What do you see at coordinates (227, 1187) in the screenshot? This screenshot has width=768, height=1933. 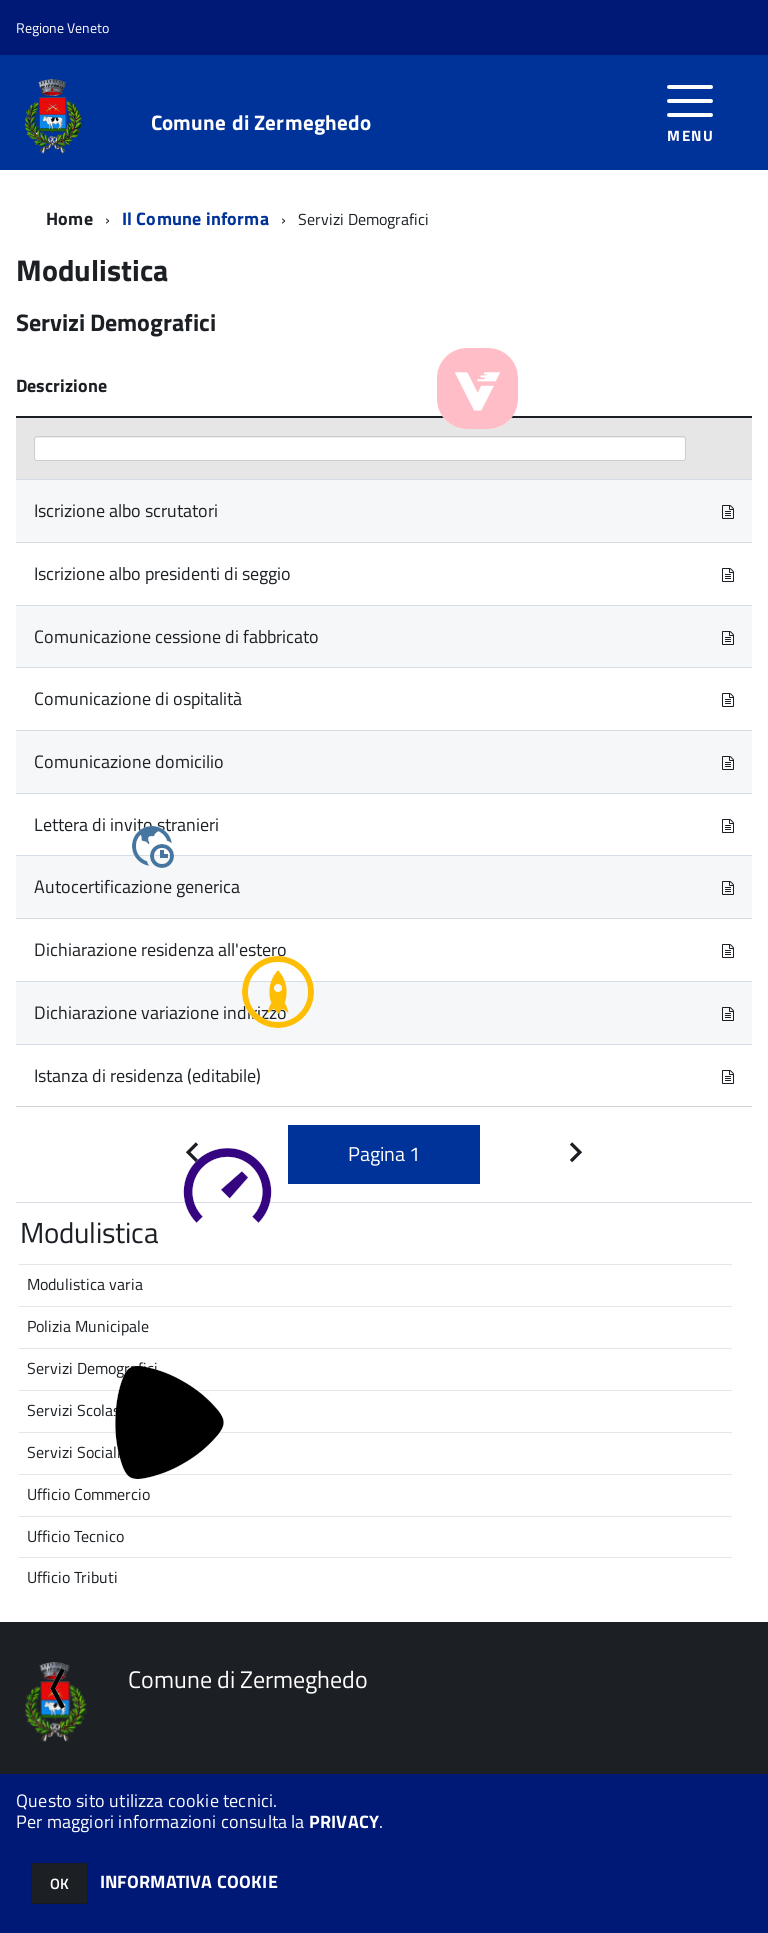 I see `increase playback speed` at bounding box center [227, 1187].